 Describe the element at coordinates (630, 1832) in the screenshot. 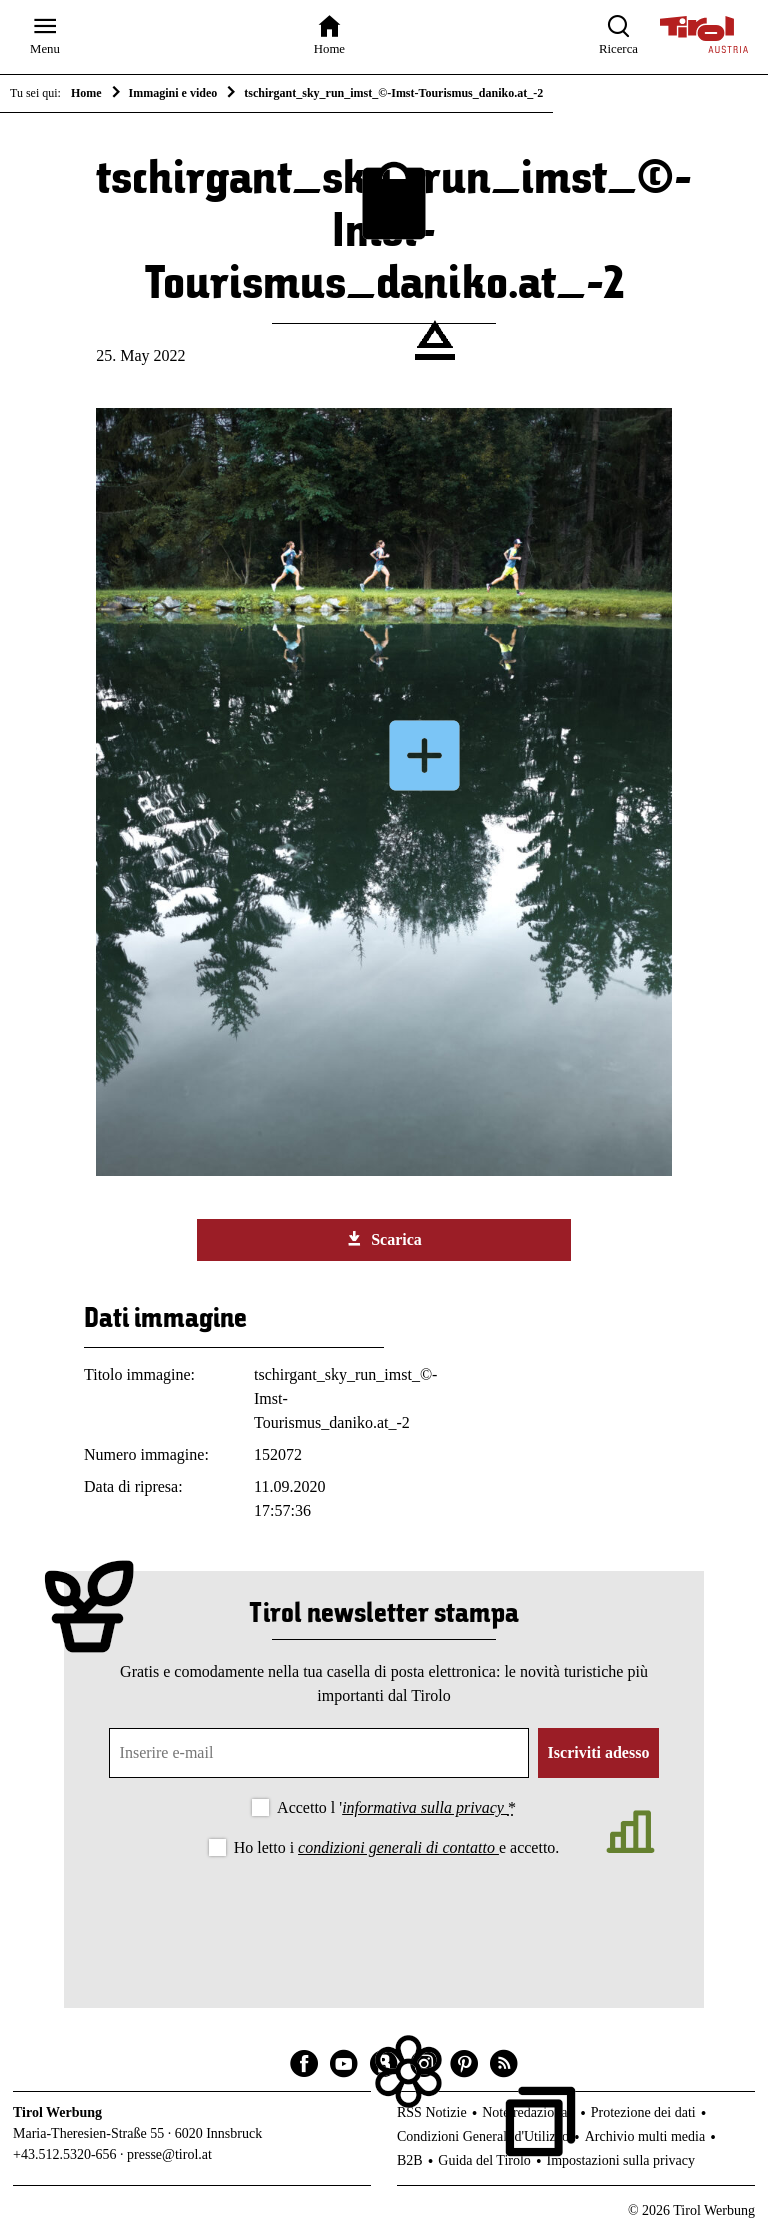

I see `view analytics or statistics` at that location.